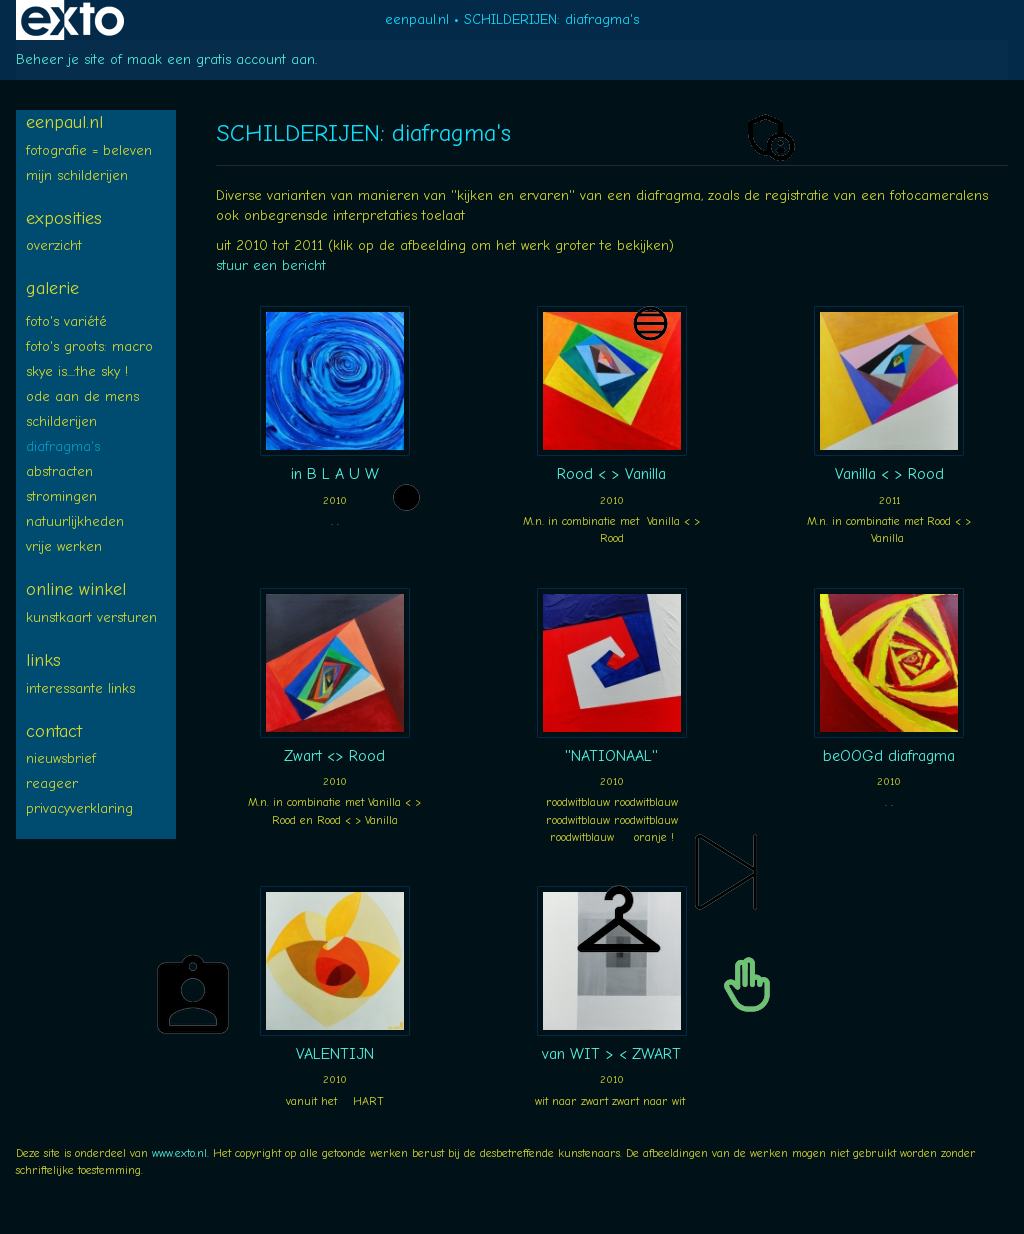  What do you see at coordinates (747, 984) in the screenshot?
I see `two-finger gesture control` at bounding box center [747, 984].